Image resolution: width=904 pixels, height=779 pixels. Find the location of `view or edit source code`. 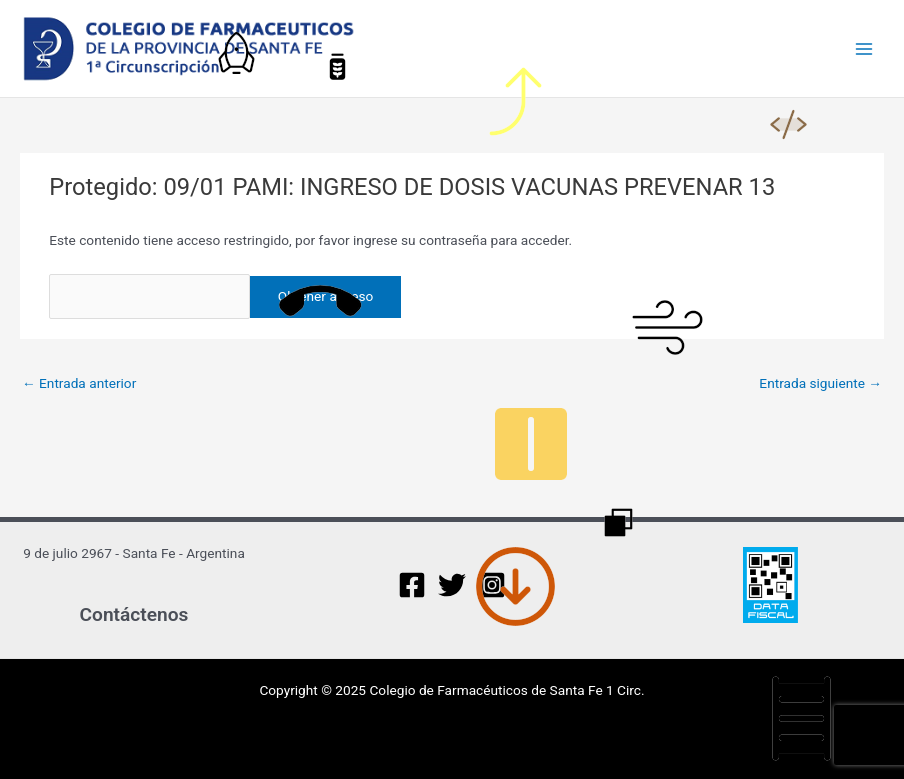

view or edit source code is located at coordinates (788, 124).